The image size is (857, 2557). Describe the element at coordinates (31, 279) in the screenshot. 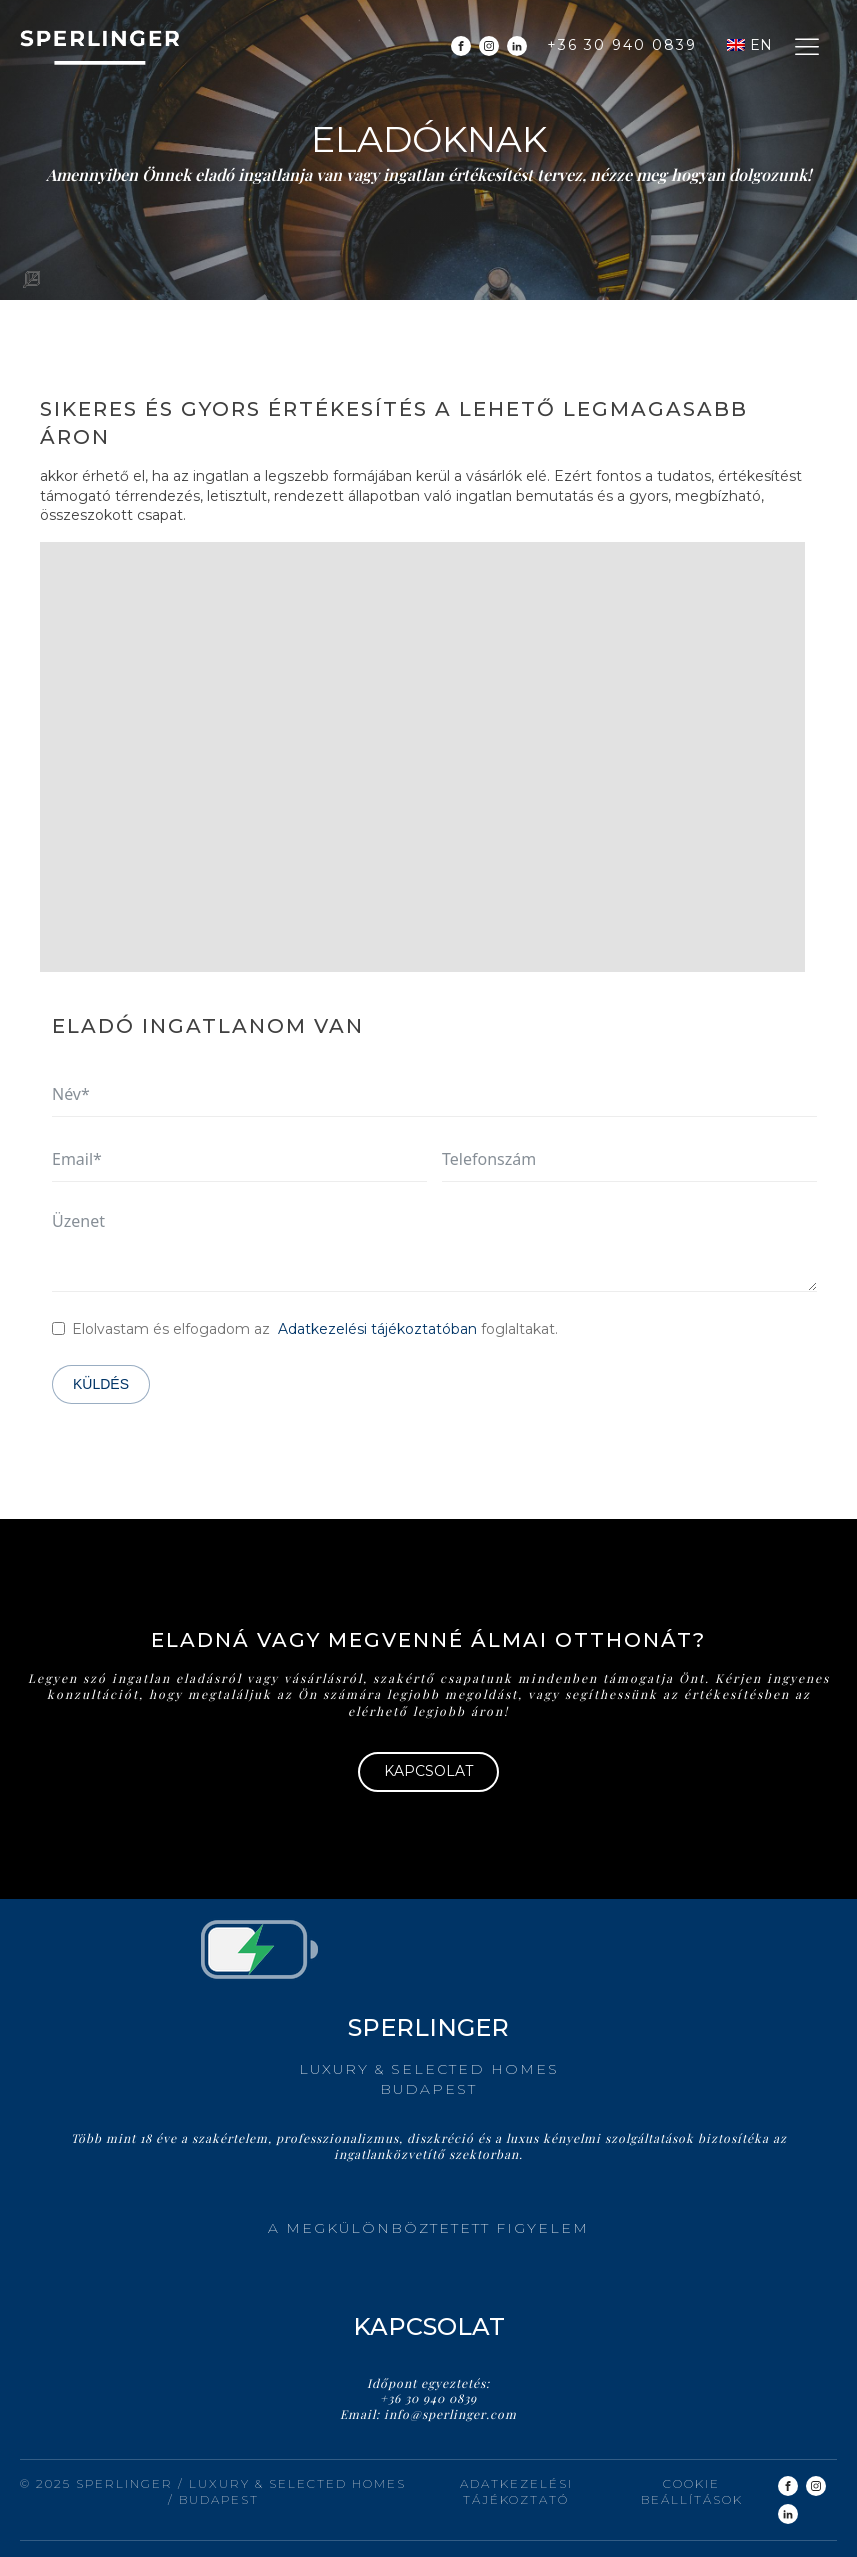

I see `enable power saving or eco mode` at that location.